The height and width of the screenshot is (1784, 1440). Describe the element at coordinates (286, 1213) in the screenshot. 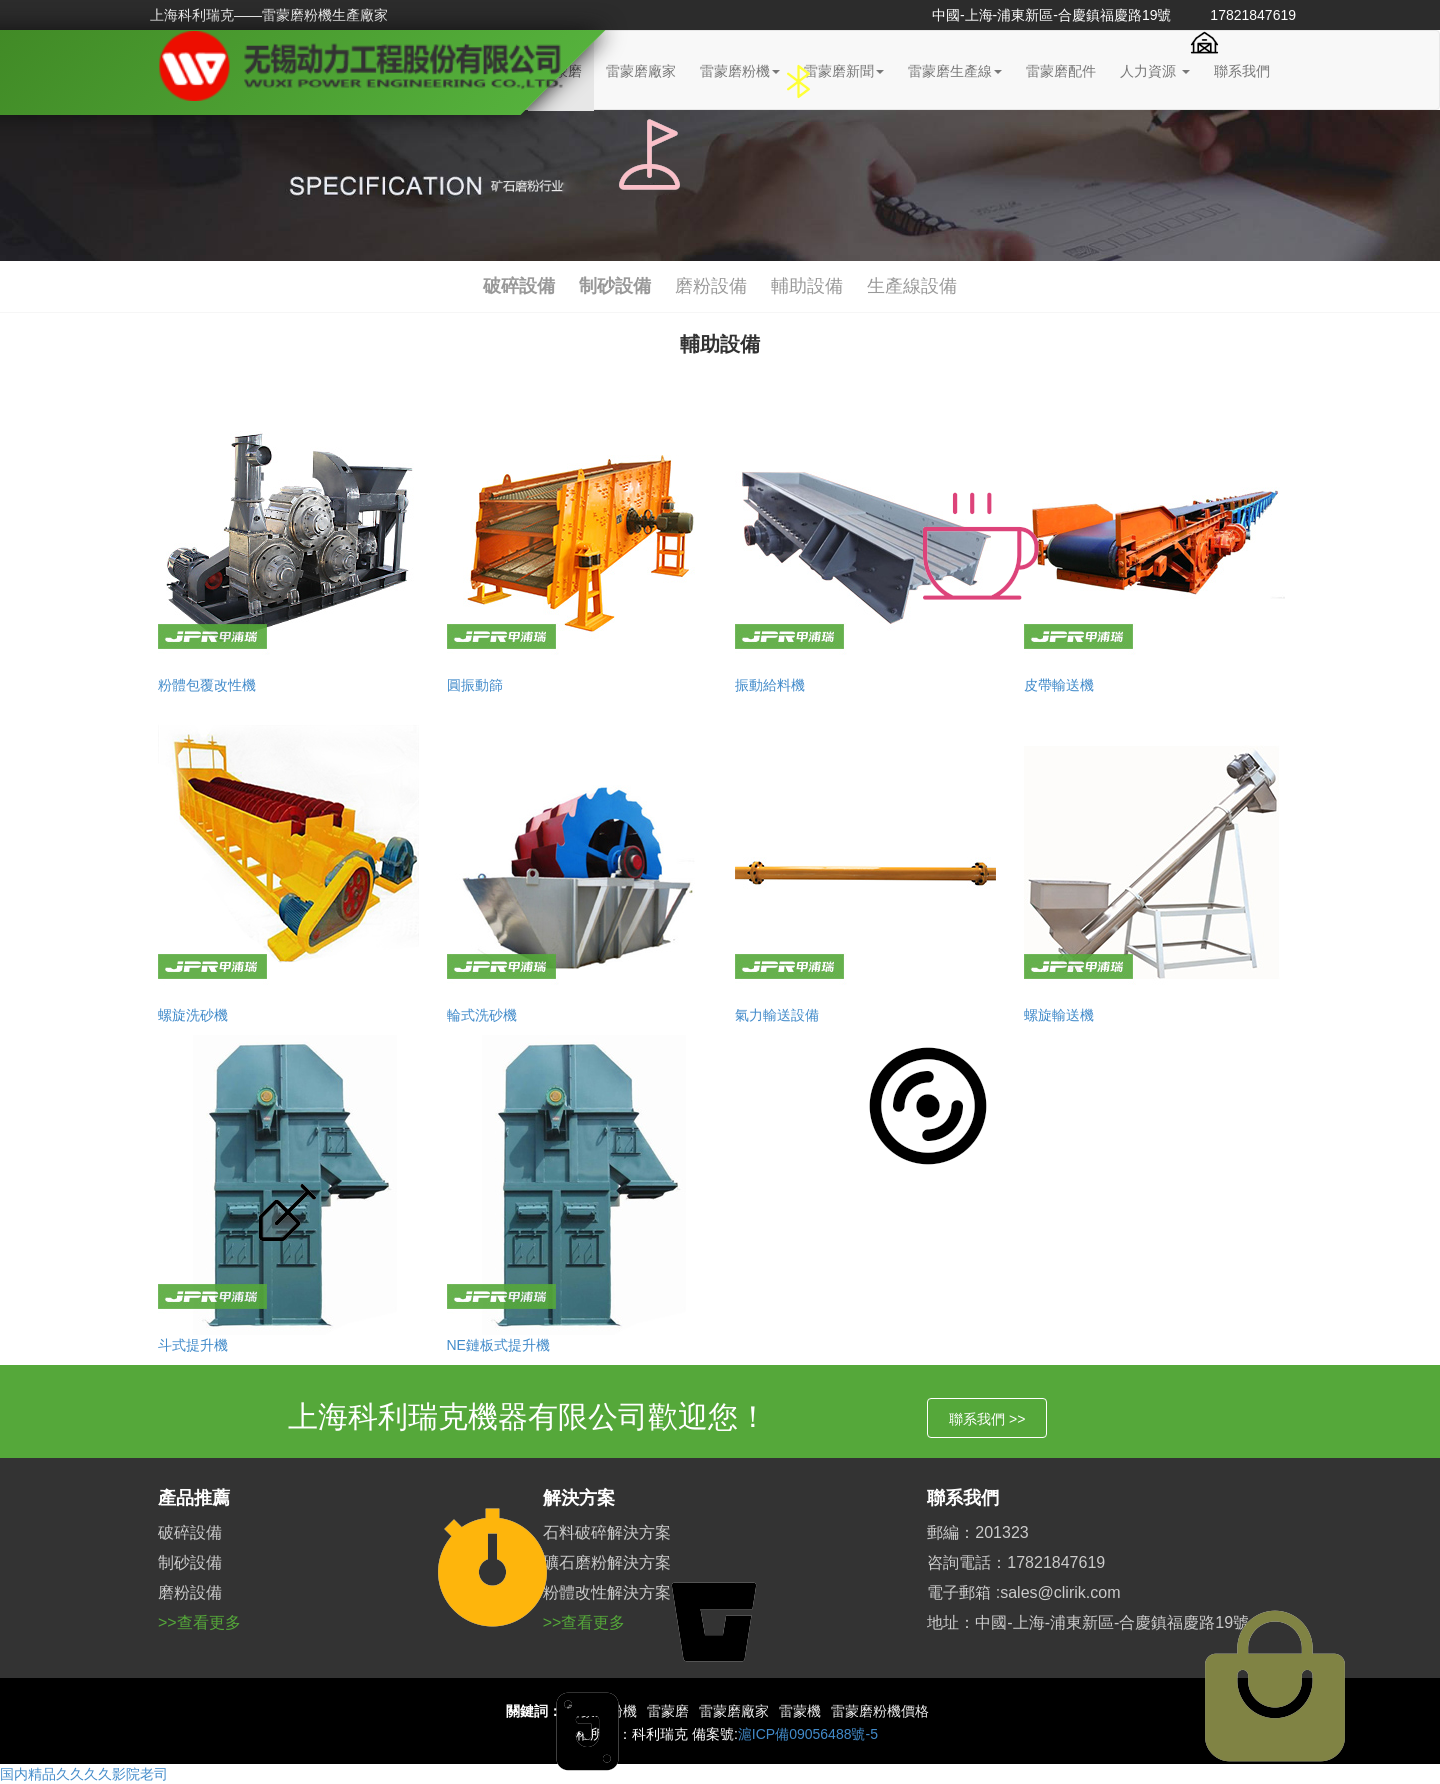

I see `gardening or landscaping tools` at that location.